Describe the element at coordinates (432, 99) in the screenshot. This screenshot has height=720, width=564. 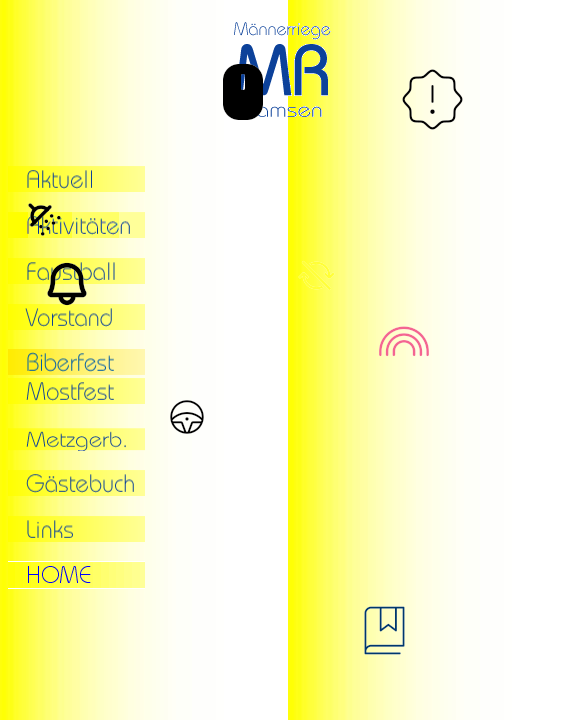
I see `indicates a warning or important notice` at that location.